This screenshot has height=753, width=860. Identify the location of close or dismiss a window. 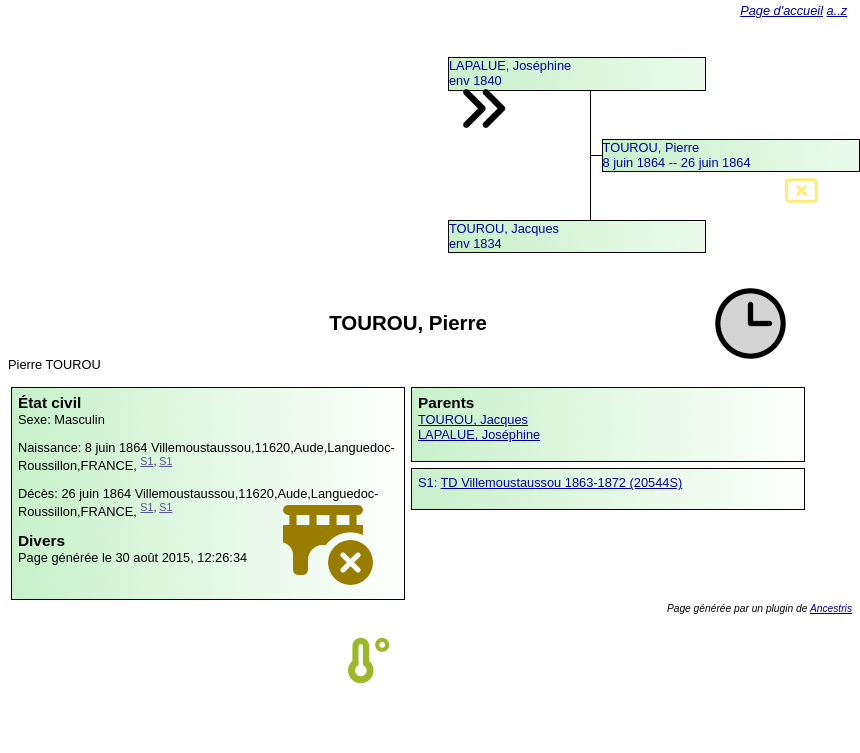
(801, 190).